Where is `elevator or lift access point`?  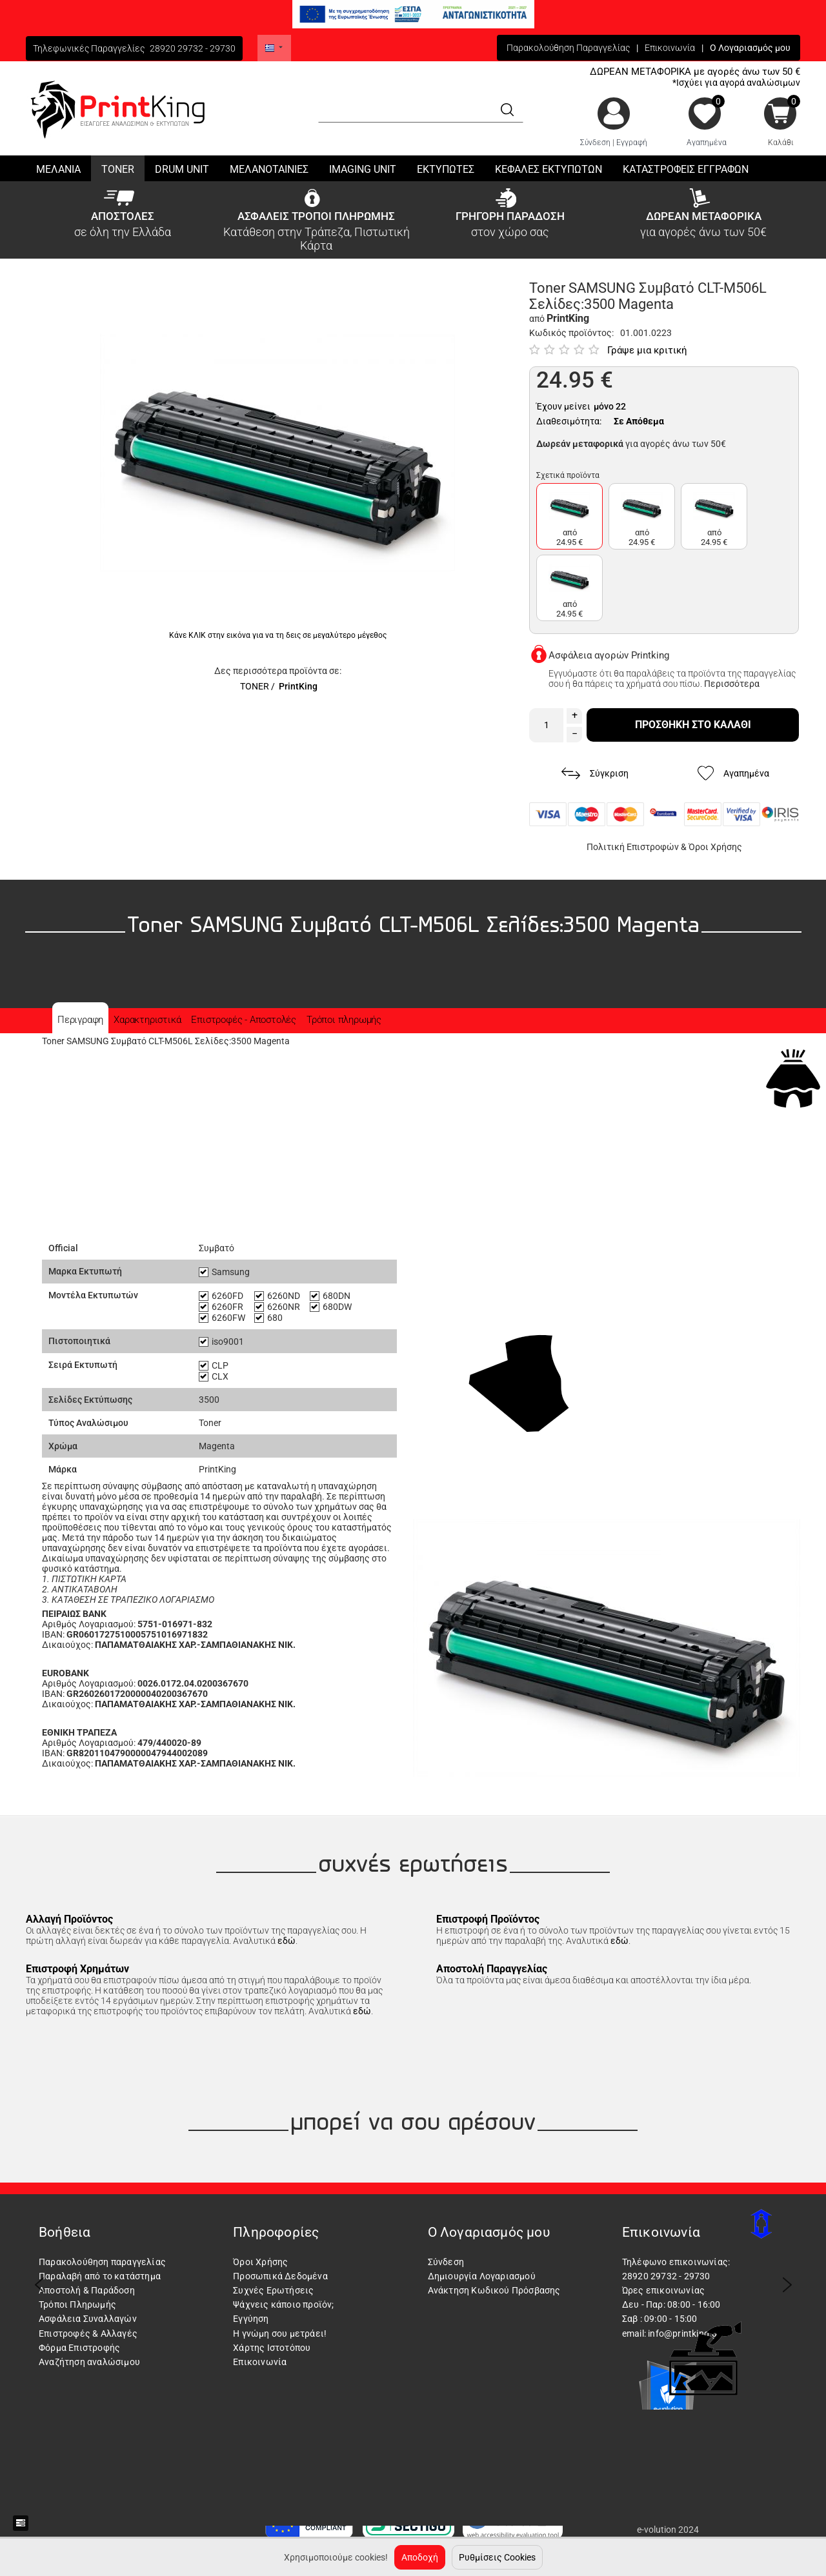 elevator or lift access point is located at coordinates (761, 2223).